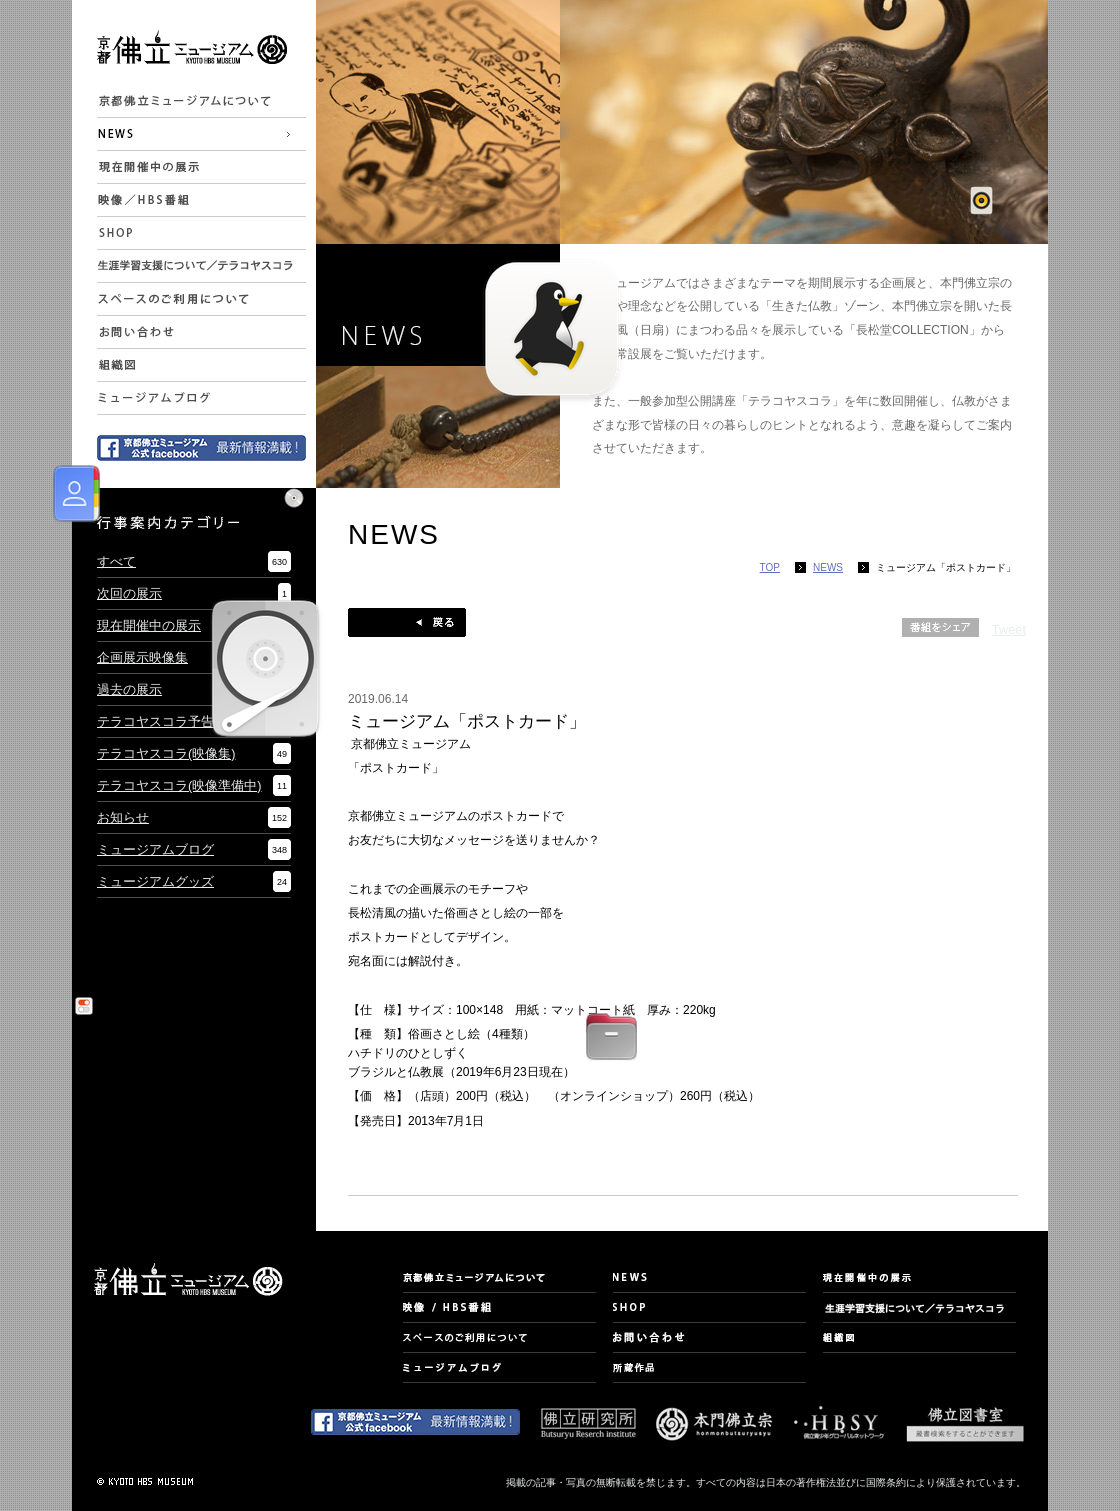 This screenshot has height=1511, width=1120. Describe the element at coordinates (84, 1006) in the screenshot. I see `open gnome tweaks settings` at that location.